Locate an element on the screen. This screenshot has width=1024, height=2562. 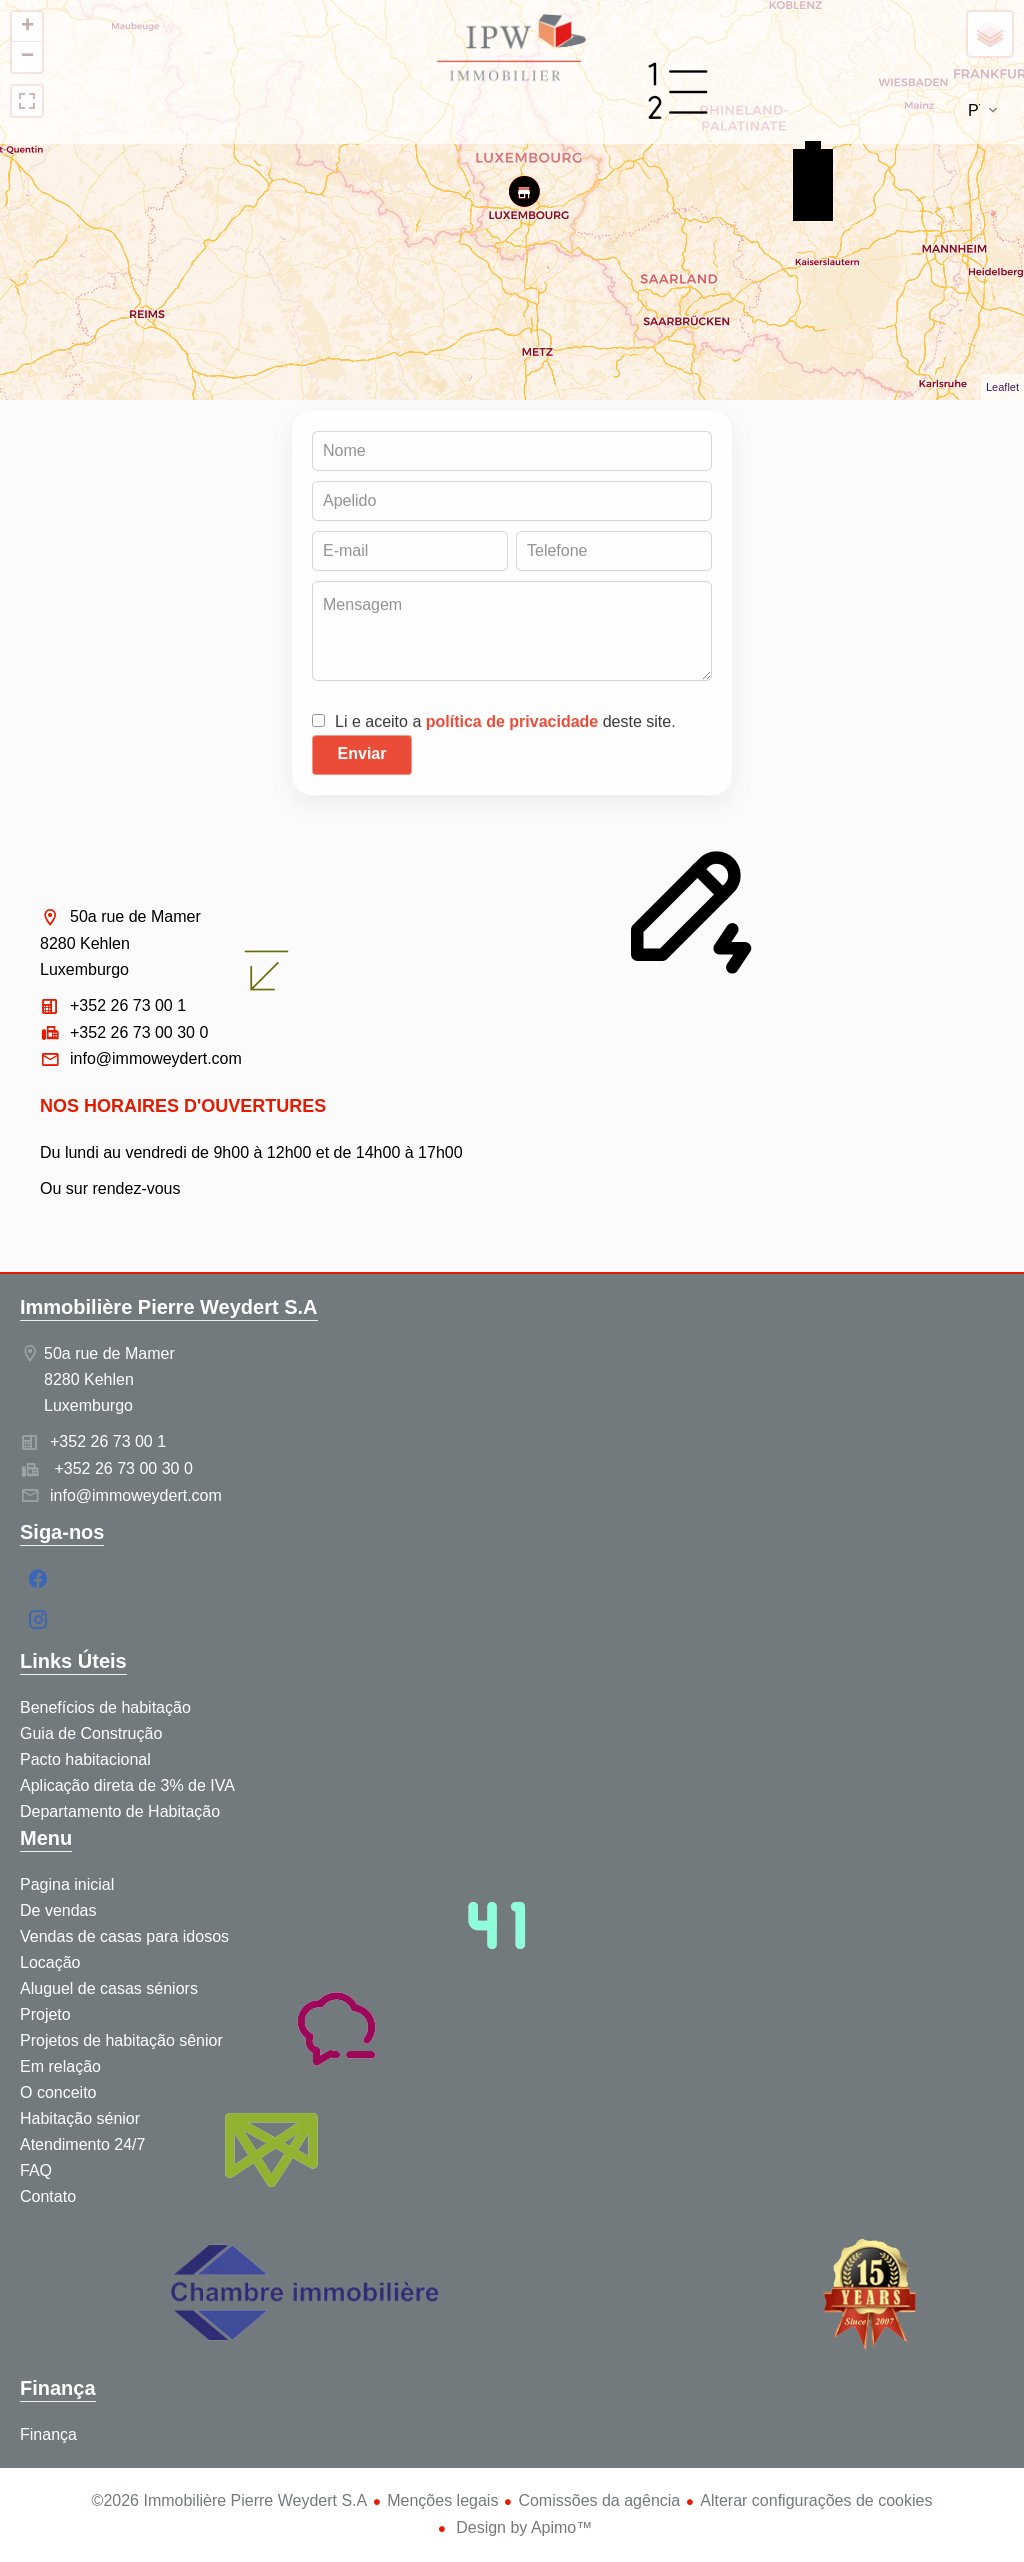
move item to bottom-left corner is located at coordinates (264, 970).